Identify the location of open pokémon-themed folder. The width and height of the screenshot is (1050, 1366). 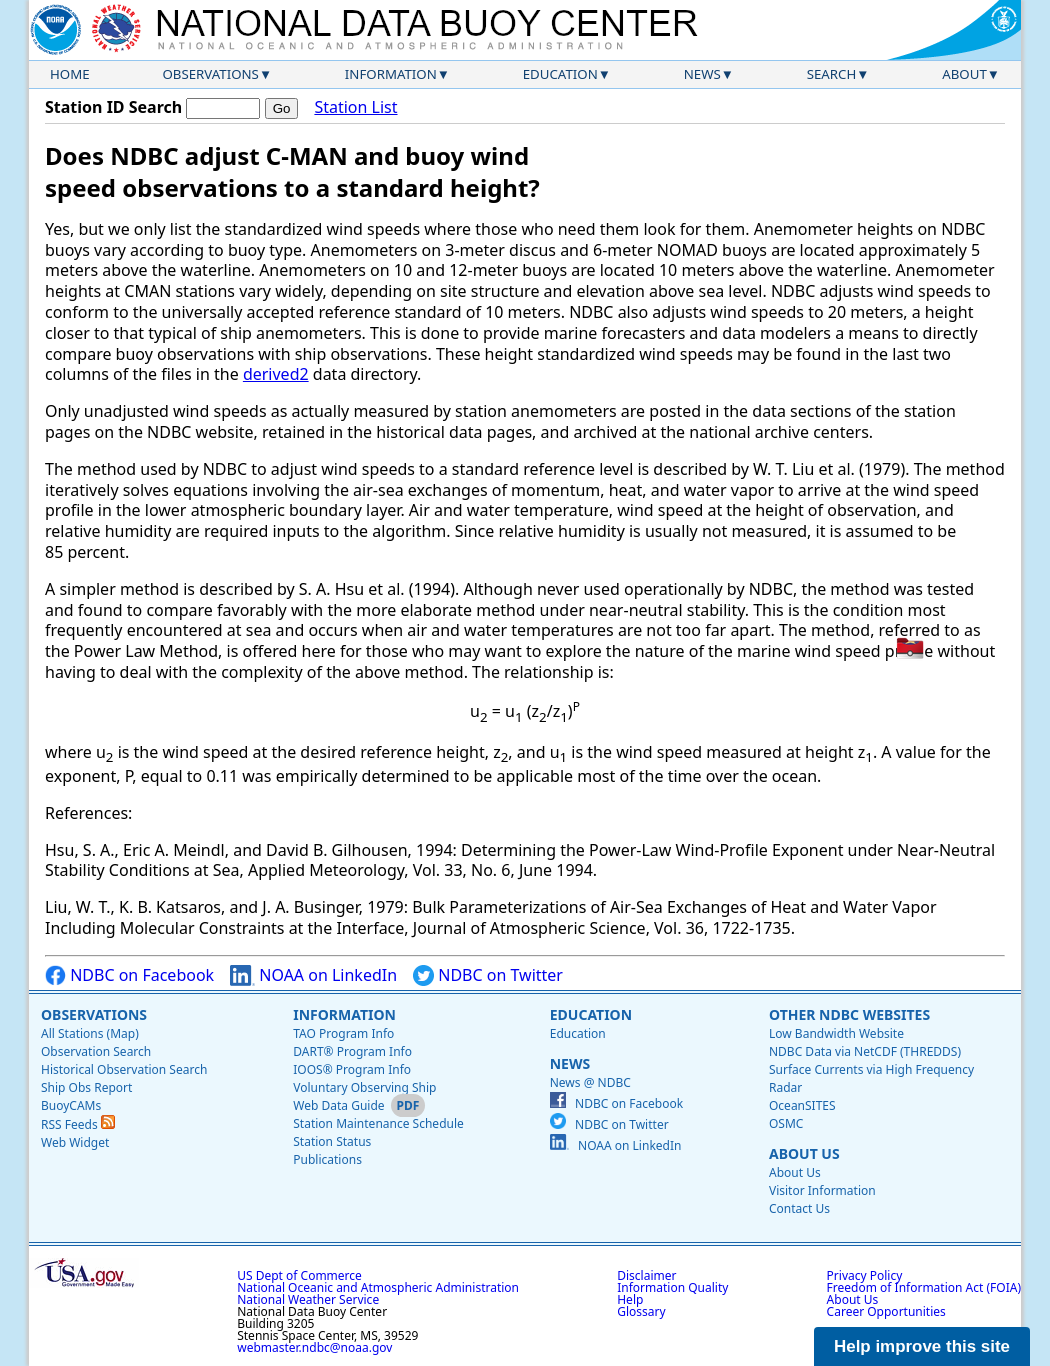
(910, 649).